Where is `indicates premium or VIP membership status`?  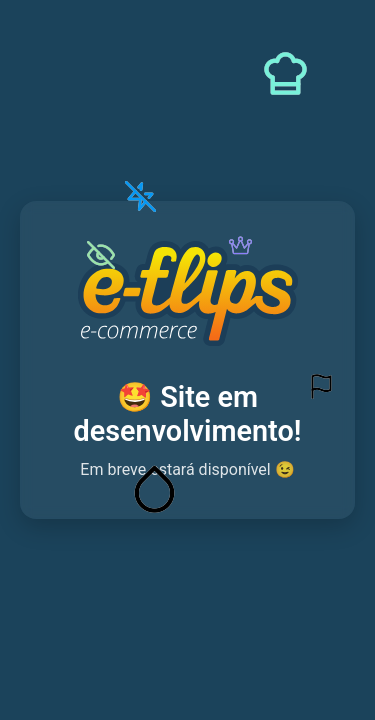 indicates premium or VIP membership status is located at coordinates (240, 246).